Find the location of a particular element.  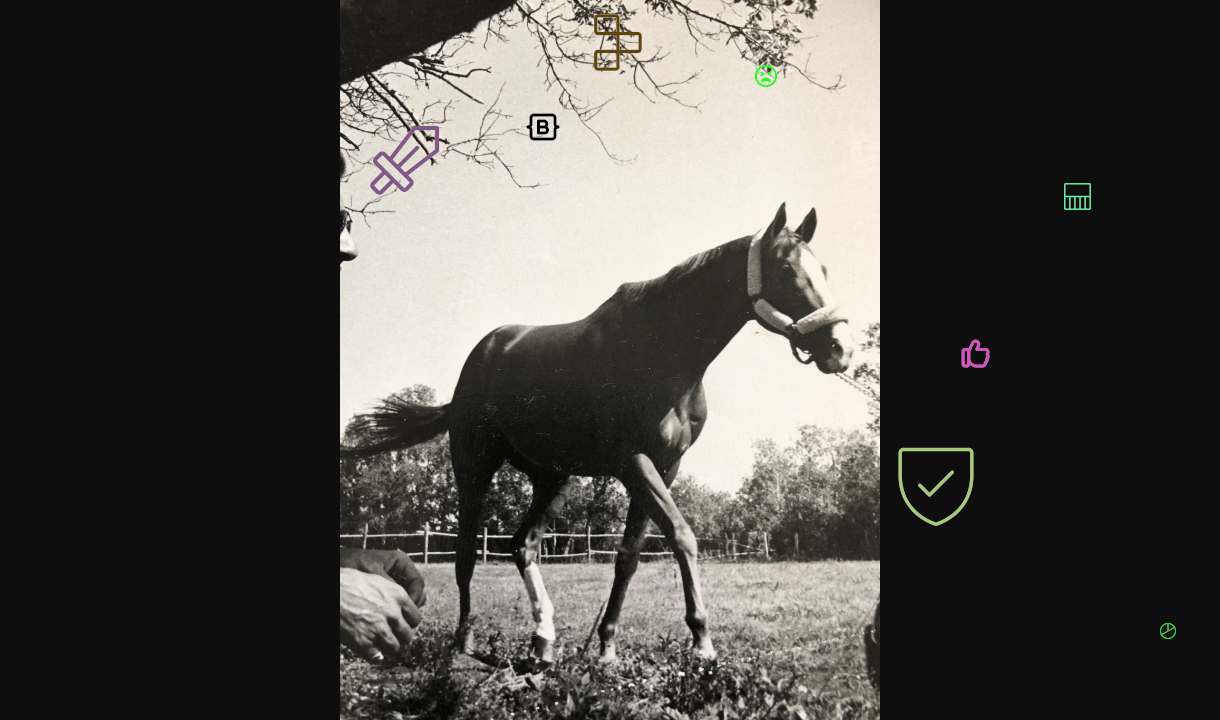

bootstrap framework logo is located at coordinates (543, 127).